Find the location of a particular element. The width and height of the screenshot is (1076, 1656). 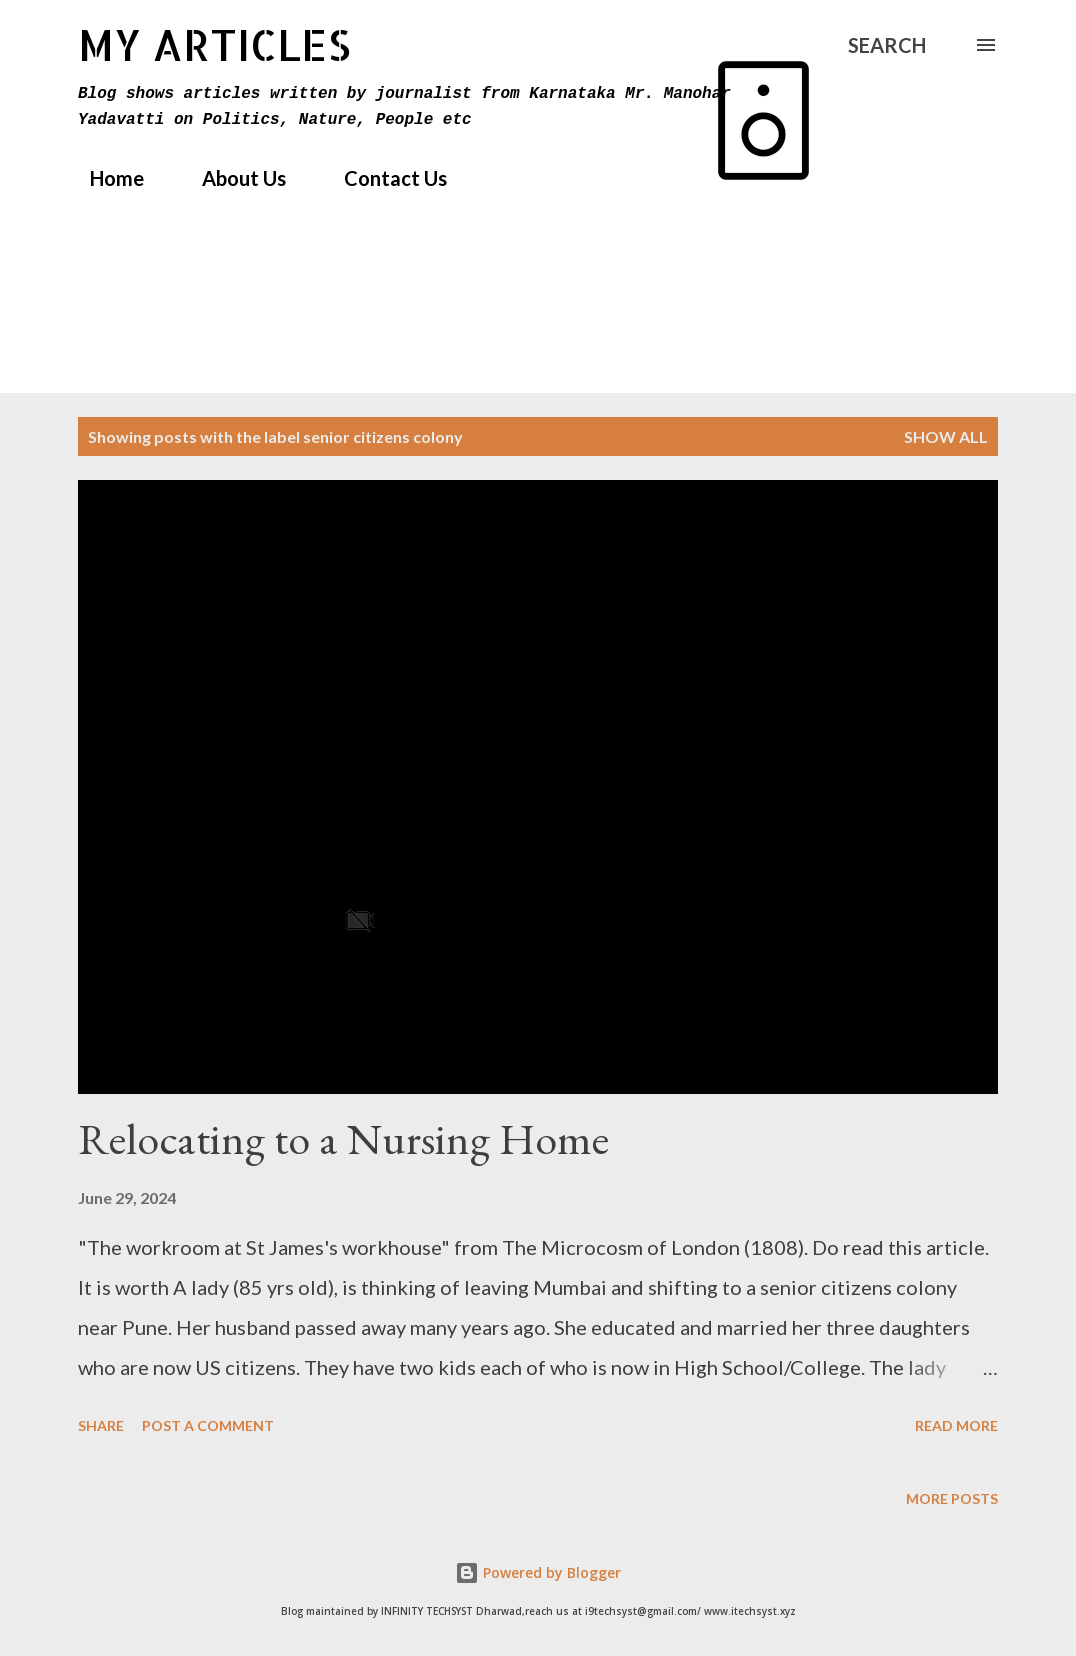

turn off camera or disable video is located at coordinates (359, 920).